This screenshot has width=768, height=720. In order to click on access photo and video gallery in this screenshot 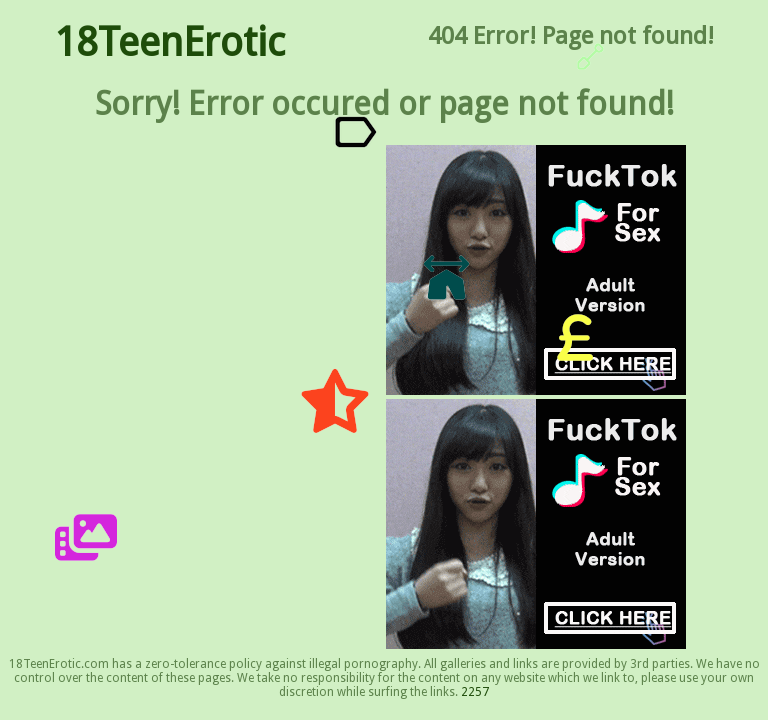, I will do `click(86, 539)`.